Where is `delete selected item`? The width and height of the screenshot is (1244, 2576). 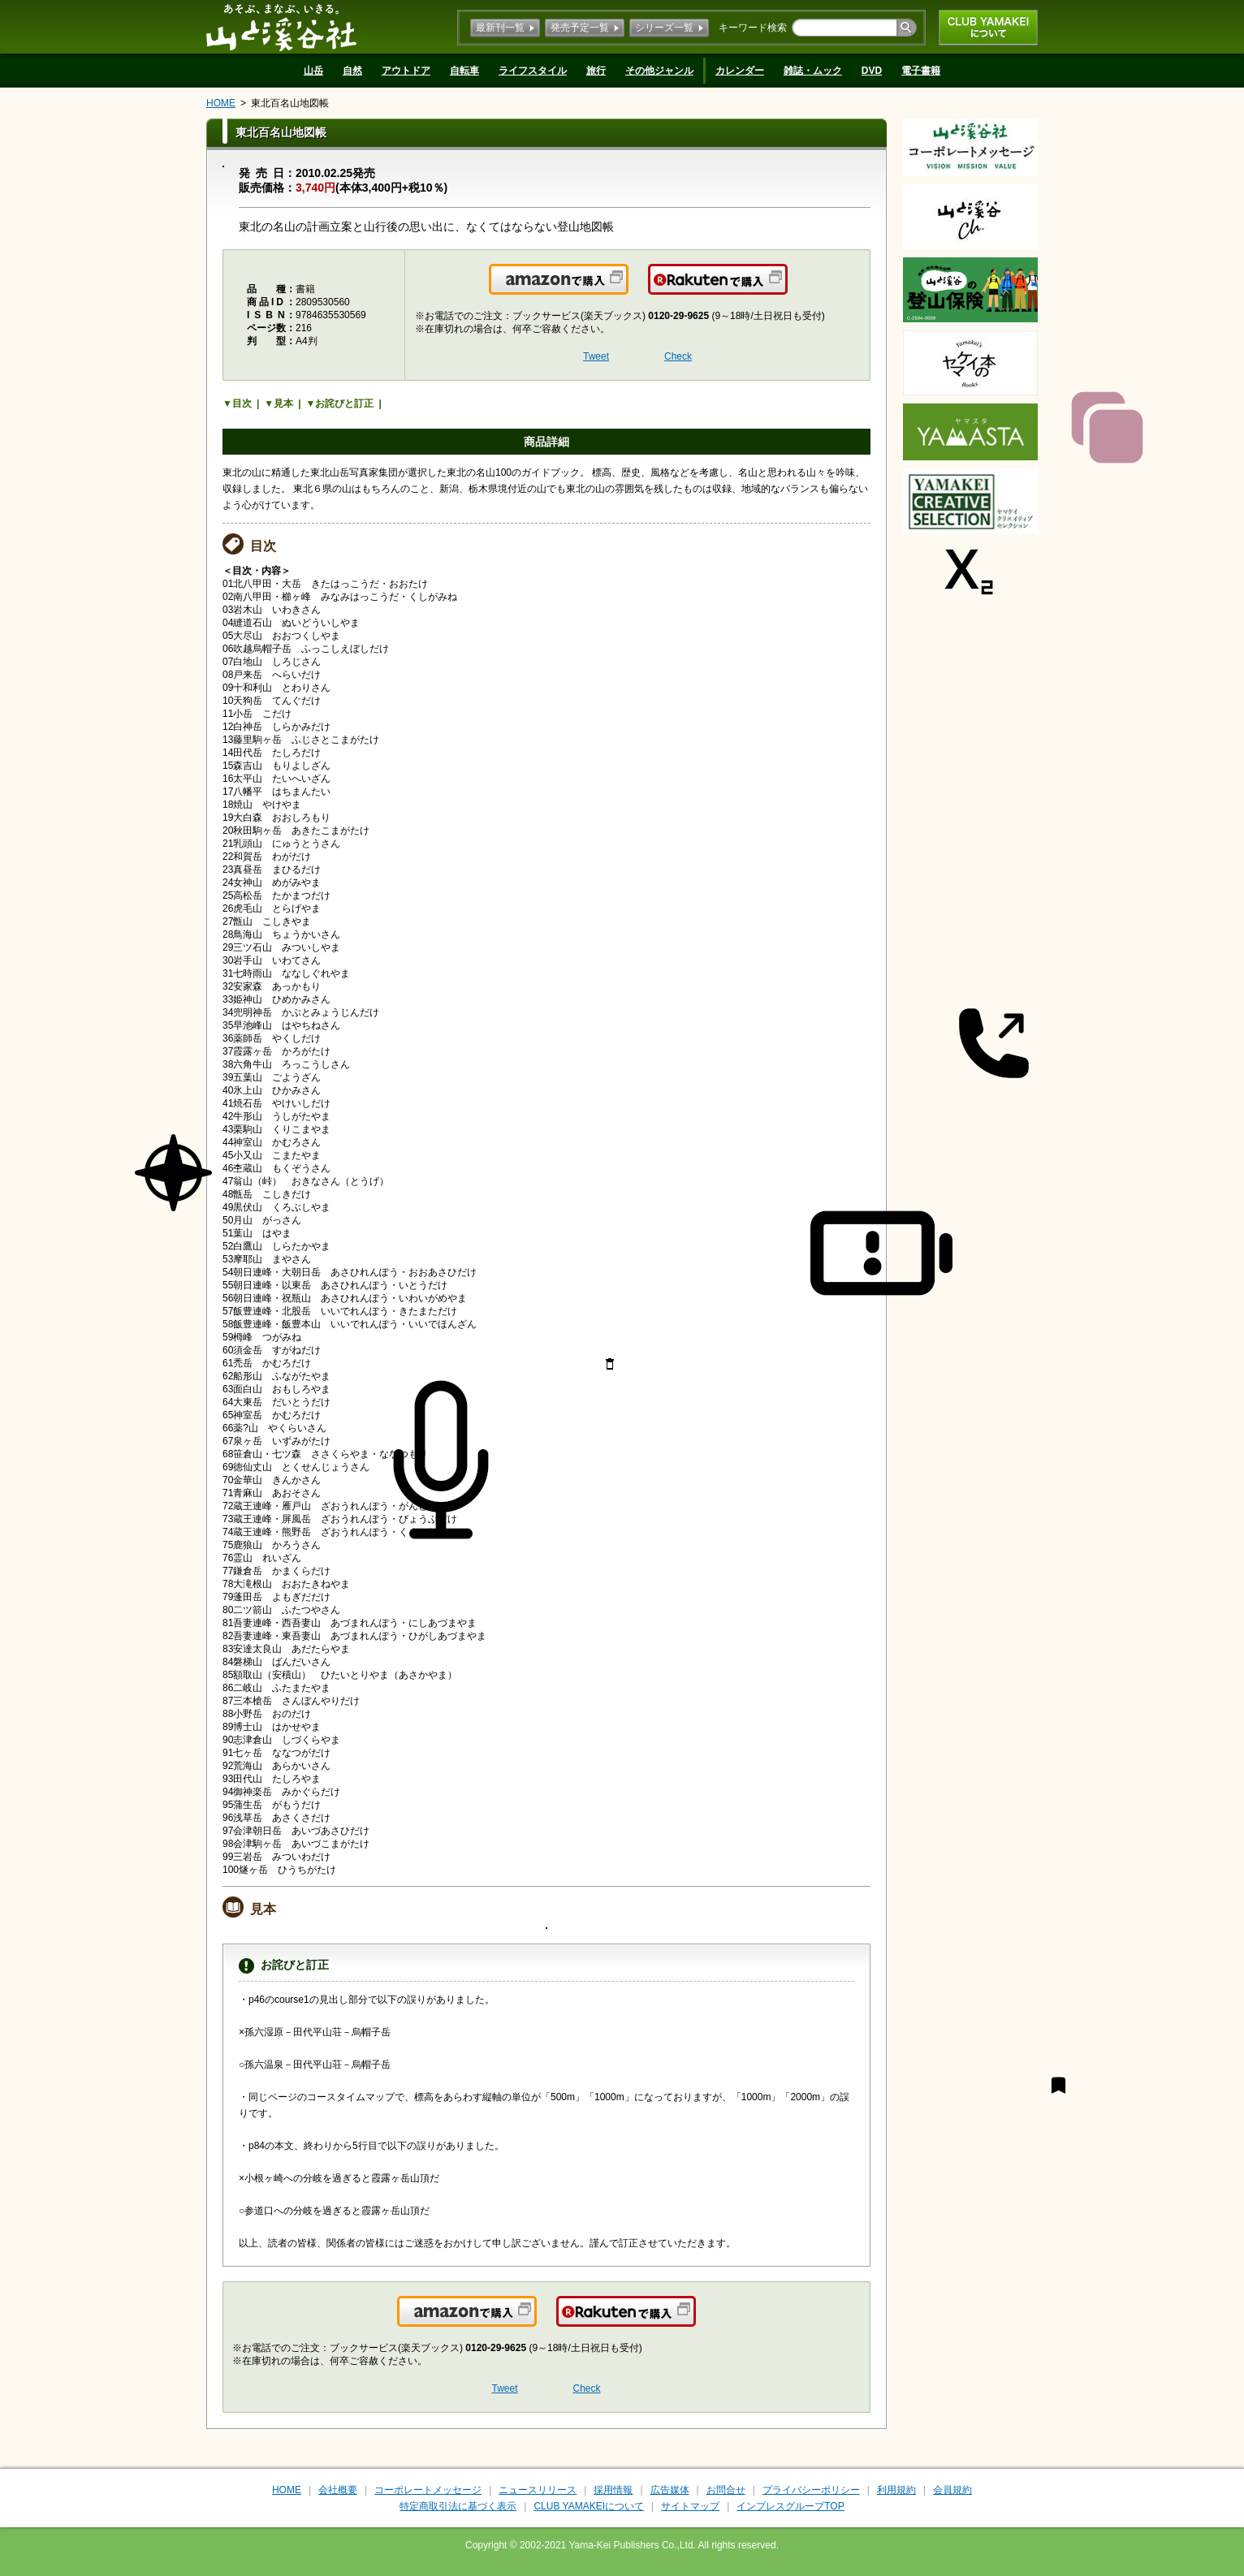 delete selected item is located at coordinates (610, 1364).